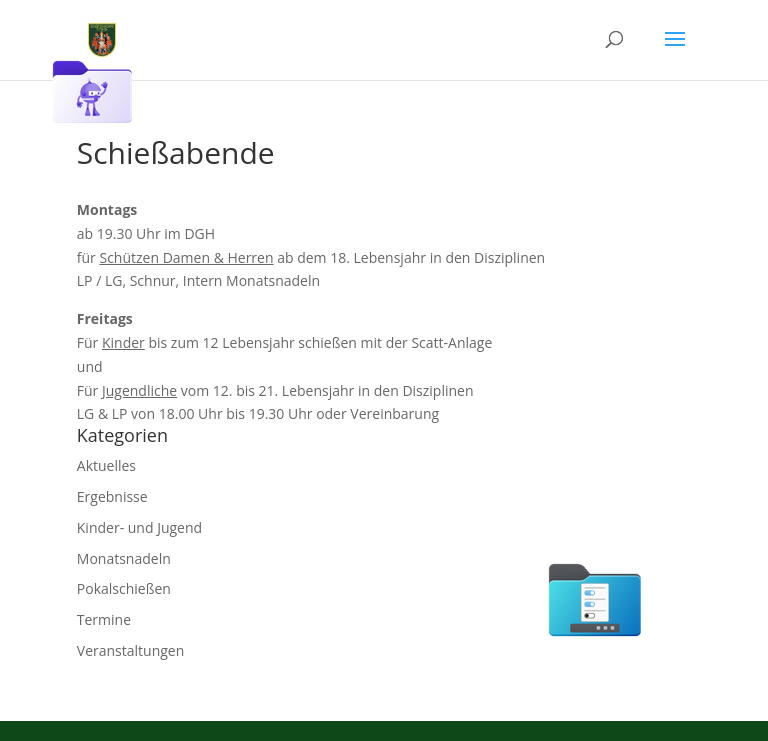  What do you see at coordinates (92, 94) in the screenshot?
I see `open the maui framework project folder` at bounding box center [92, 94].